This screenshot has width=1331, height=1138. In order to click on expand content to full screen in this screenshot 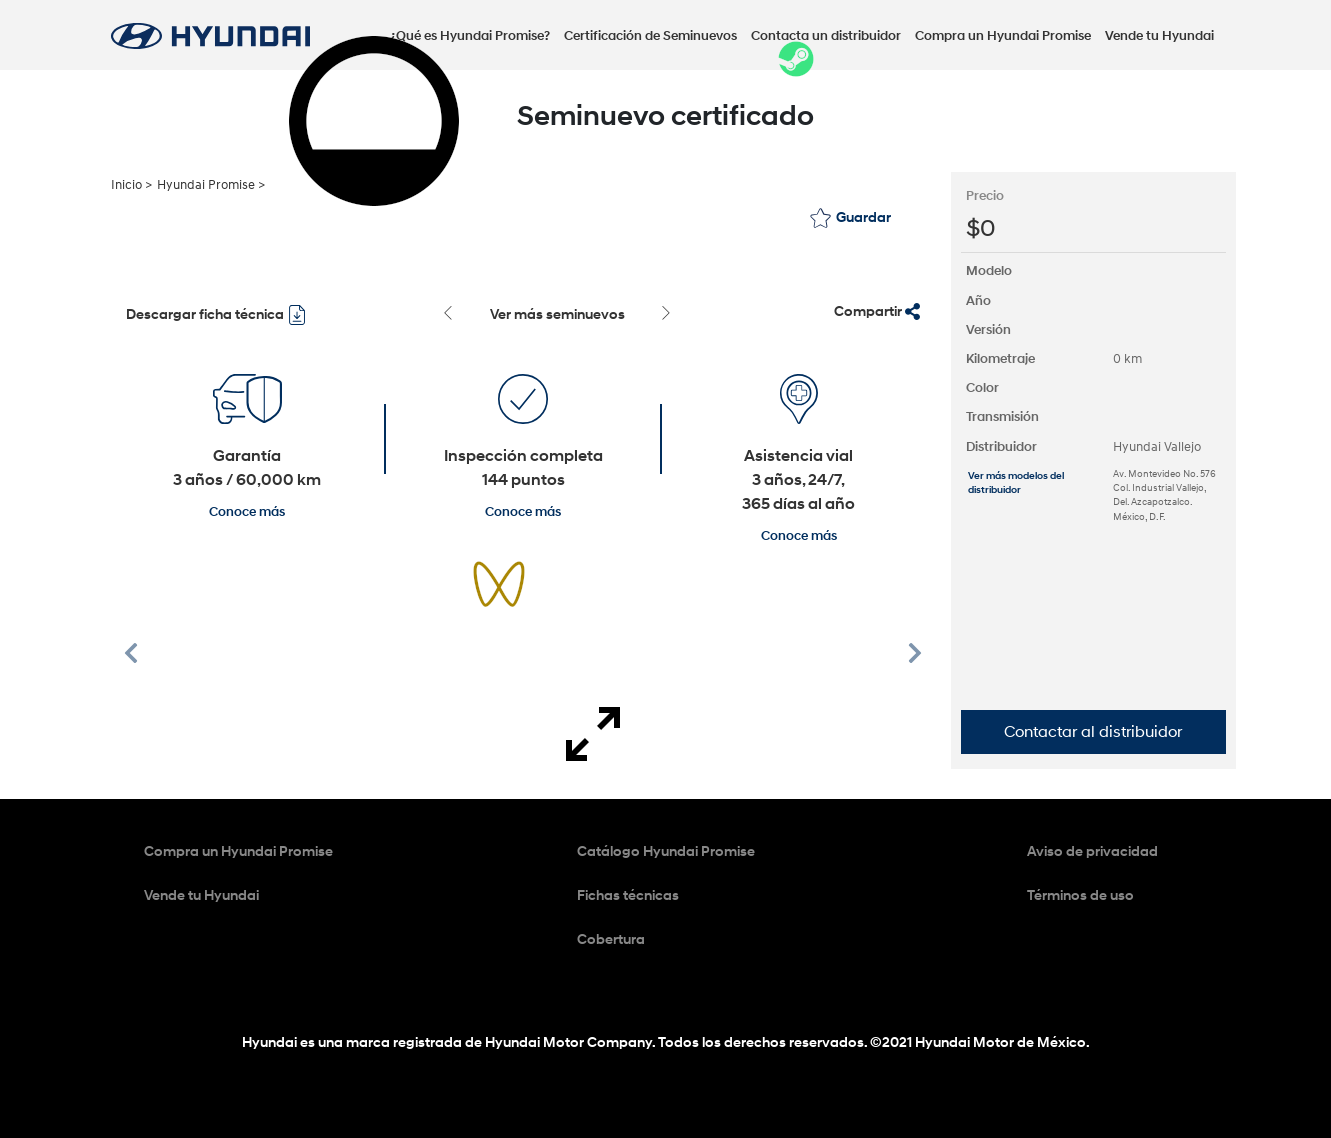, I will do `click(593, 734)`.